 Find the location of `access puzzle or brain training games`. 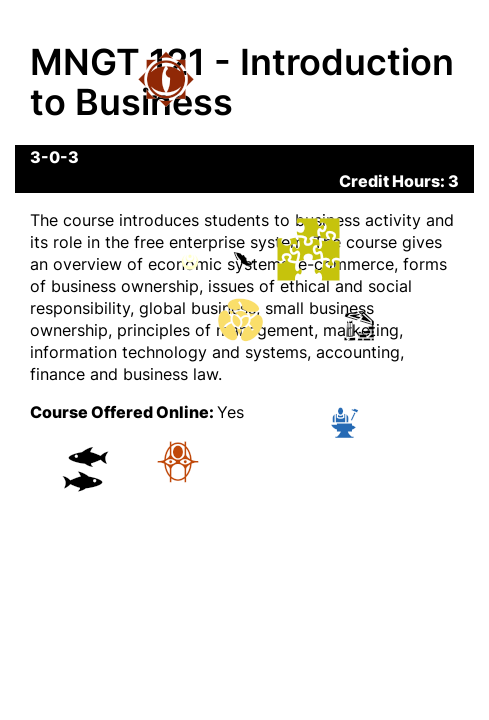

access puzzle or brain training games is located at coordinates (308, 249).